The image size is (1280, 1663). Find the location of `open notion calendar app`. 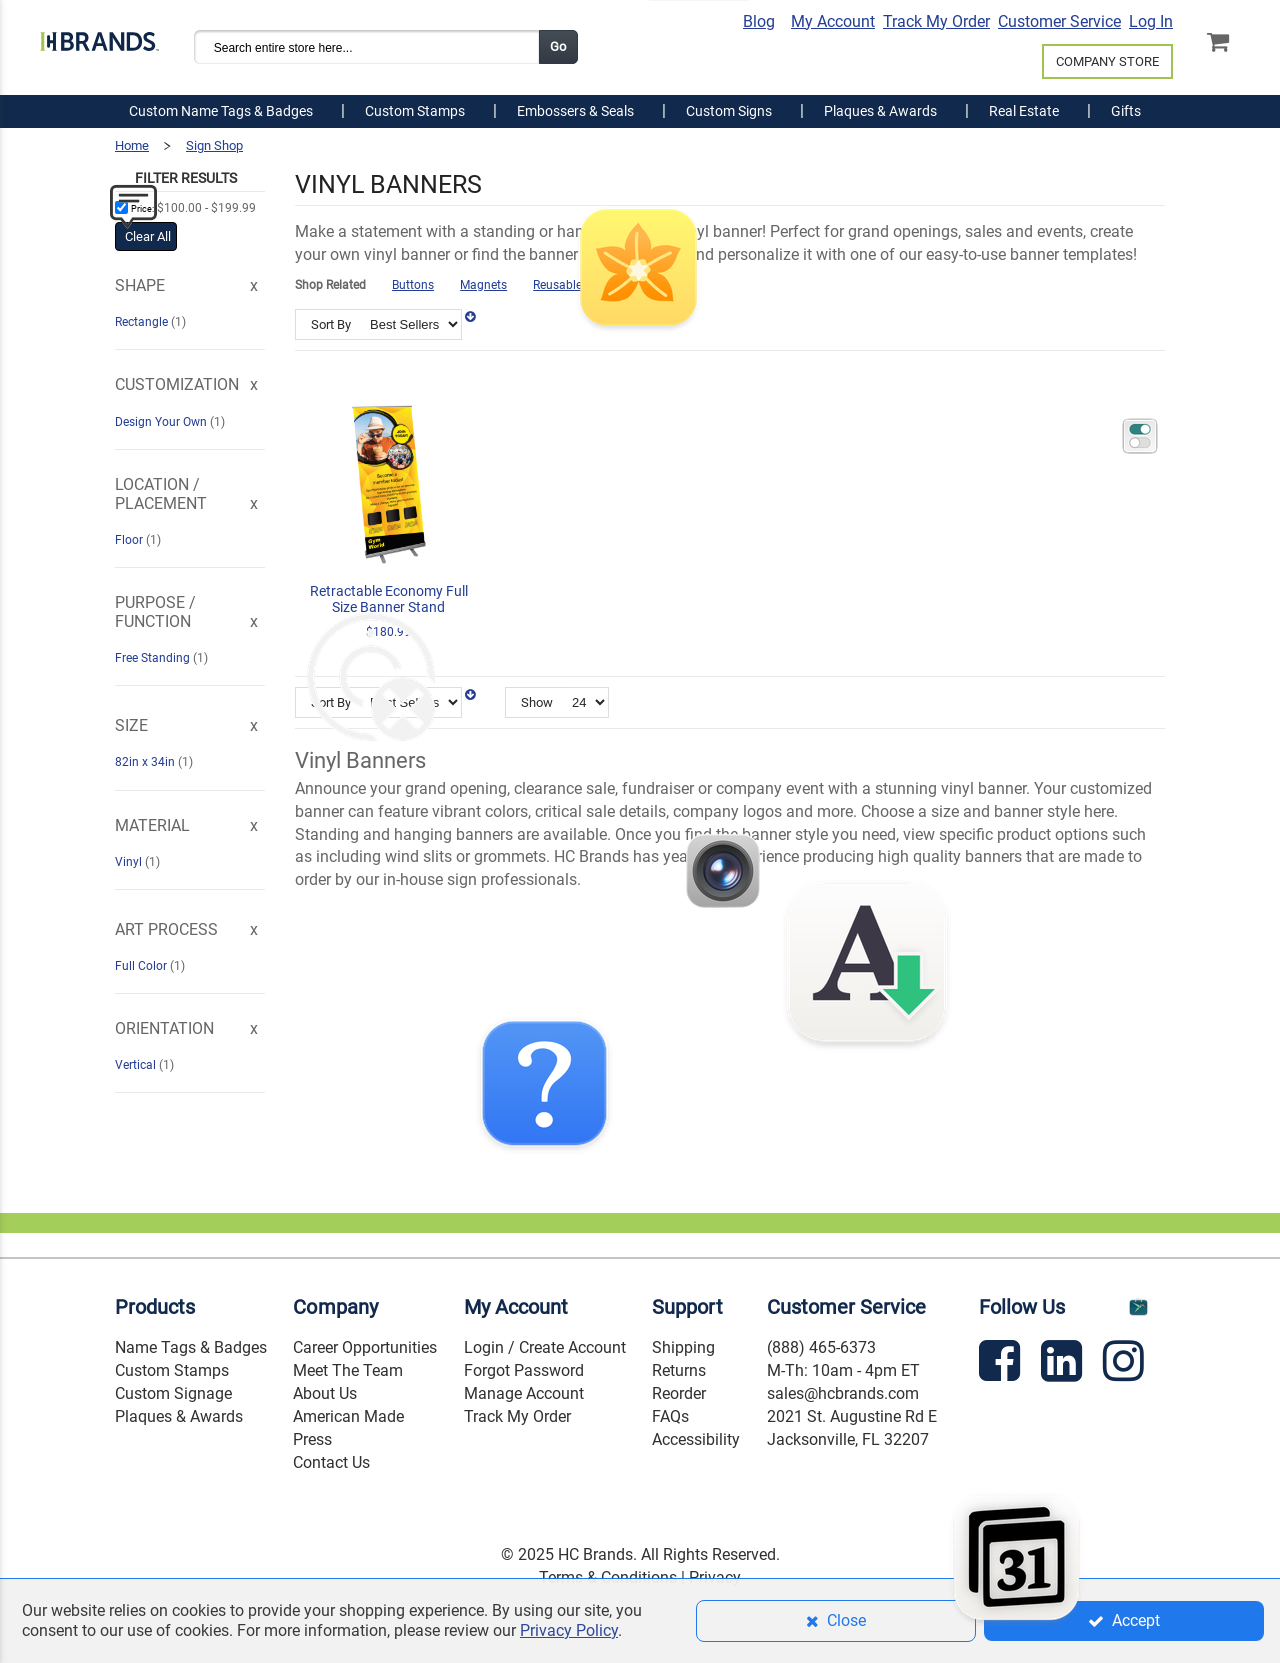

open notion calendar app is located at coordinates (1016, 1557).